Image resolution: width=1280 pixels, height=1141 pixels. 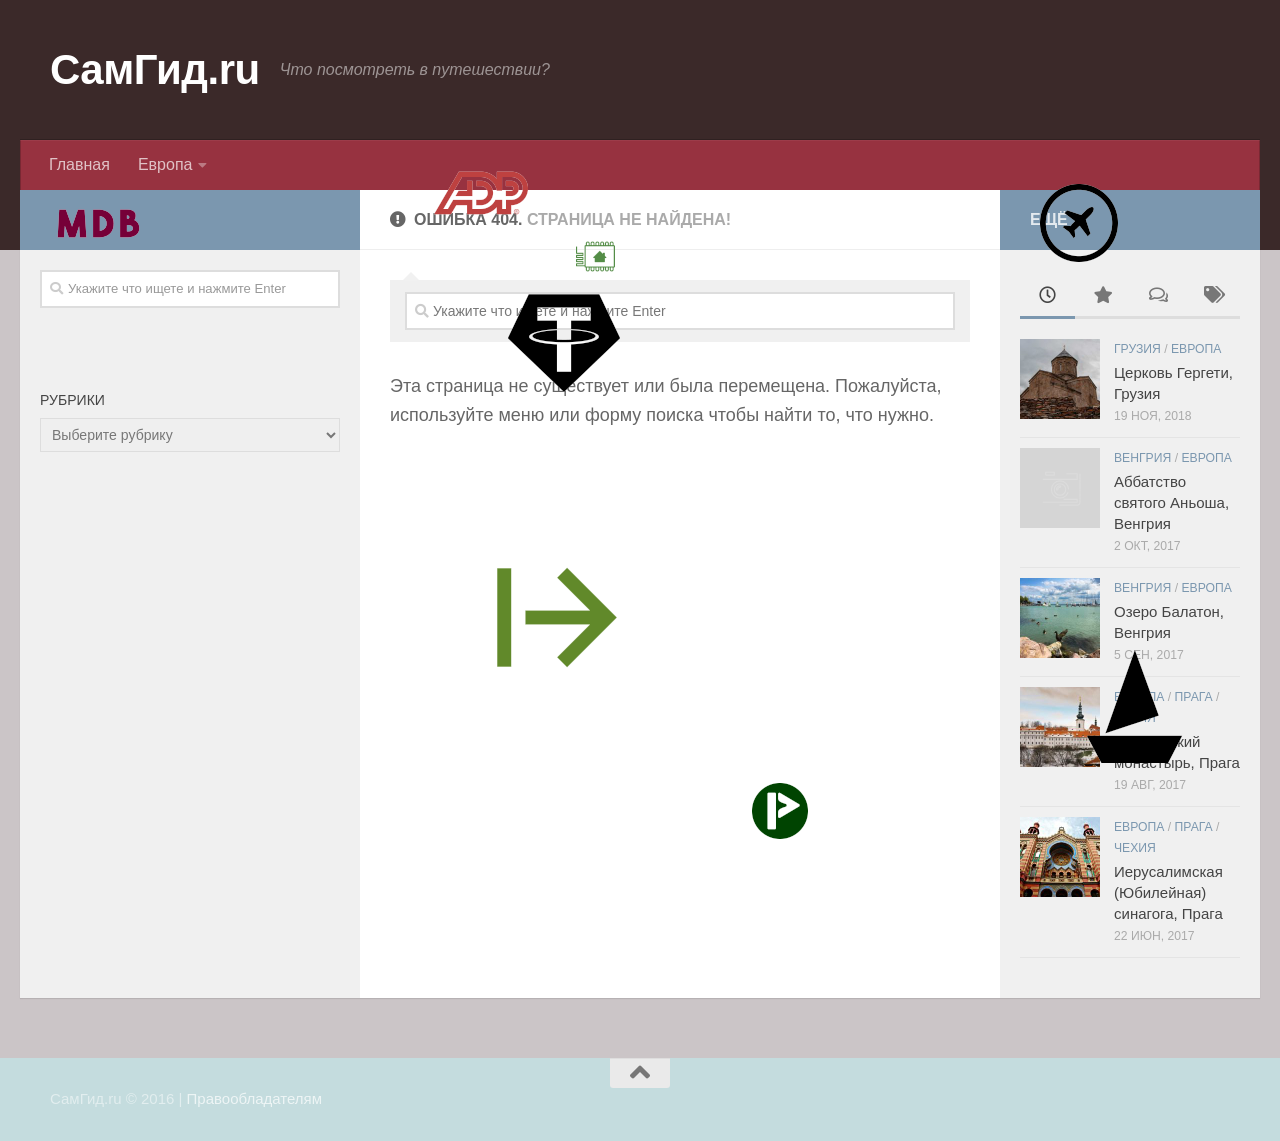 I want to click on MDBootstrap brand logo, so click(x=98, y=223).